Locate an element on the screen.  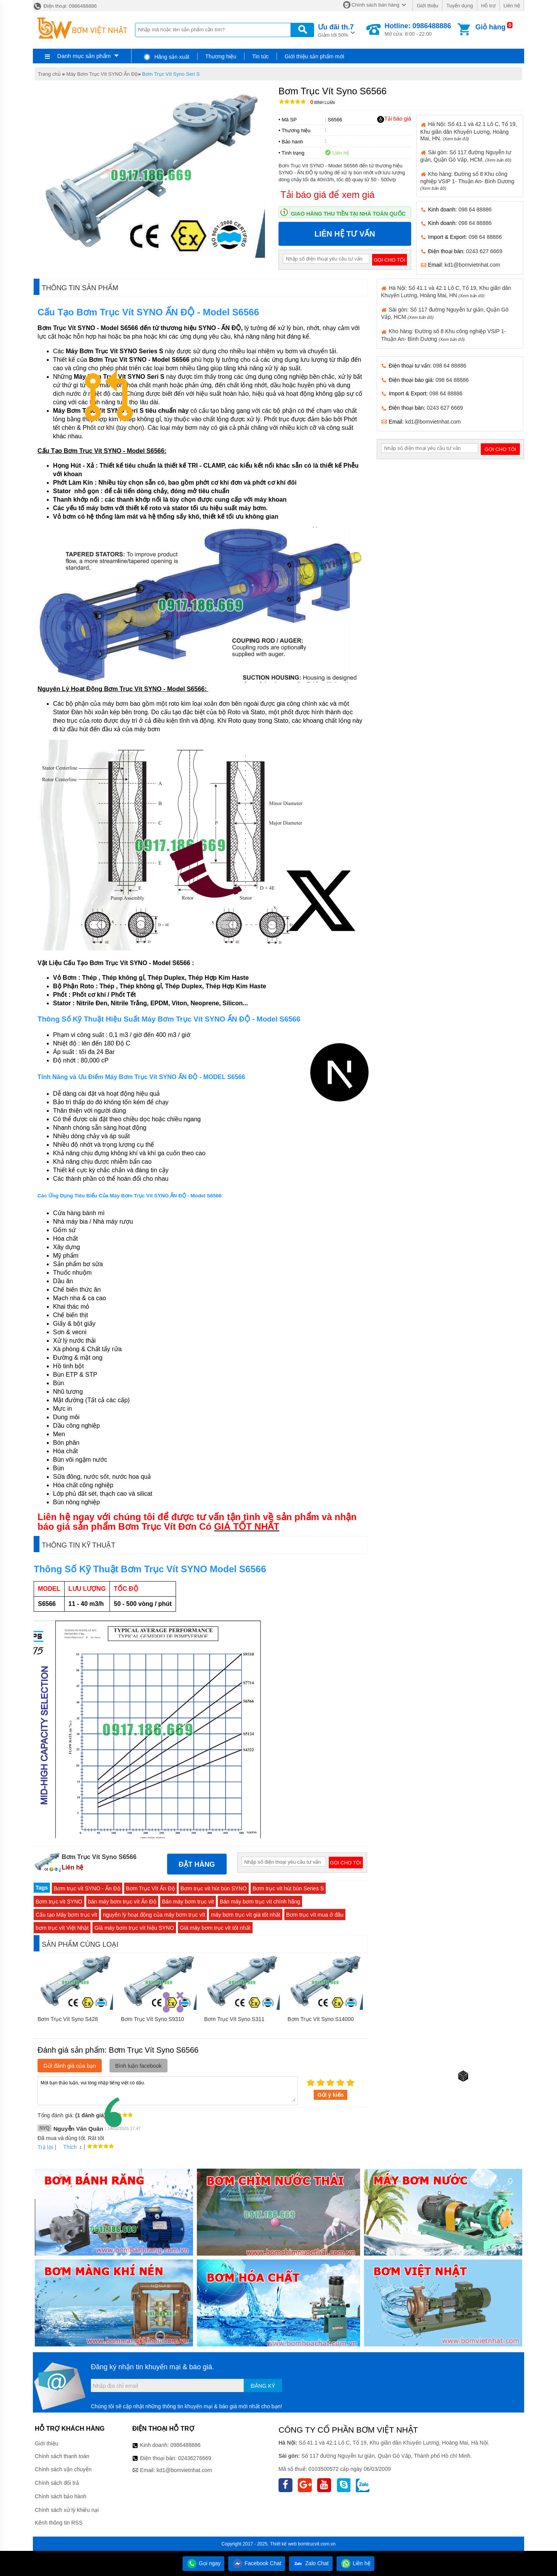
close or reject a pull request is located at coordinates (173, 2002).